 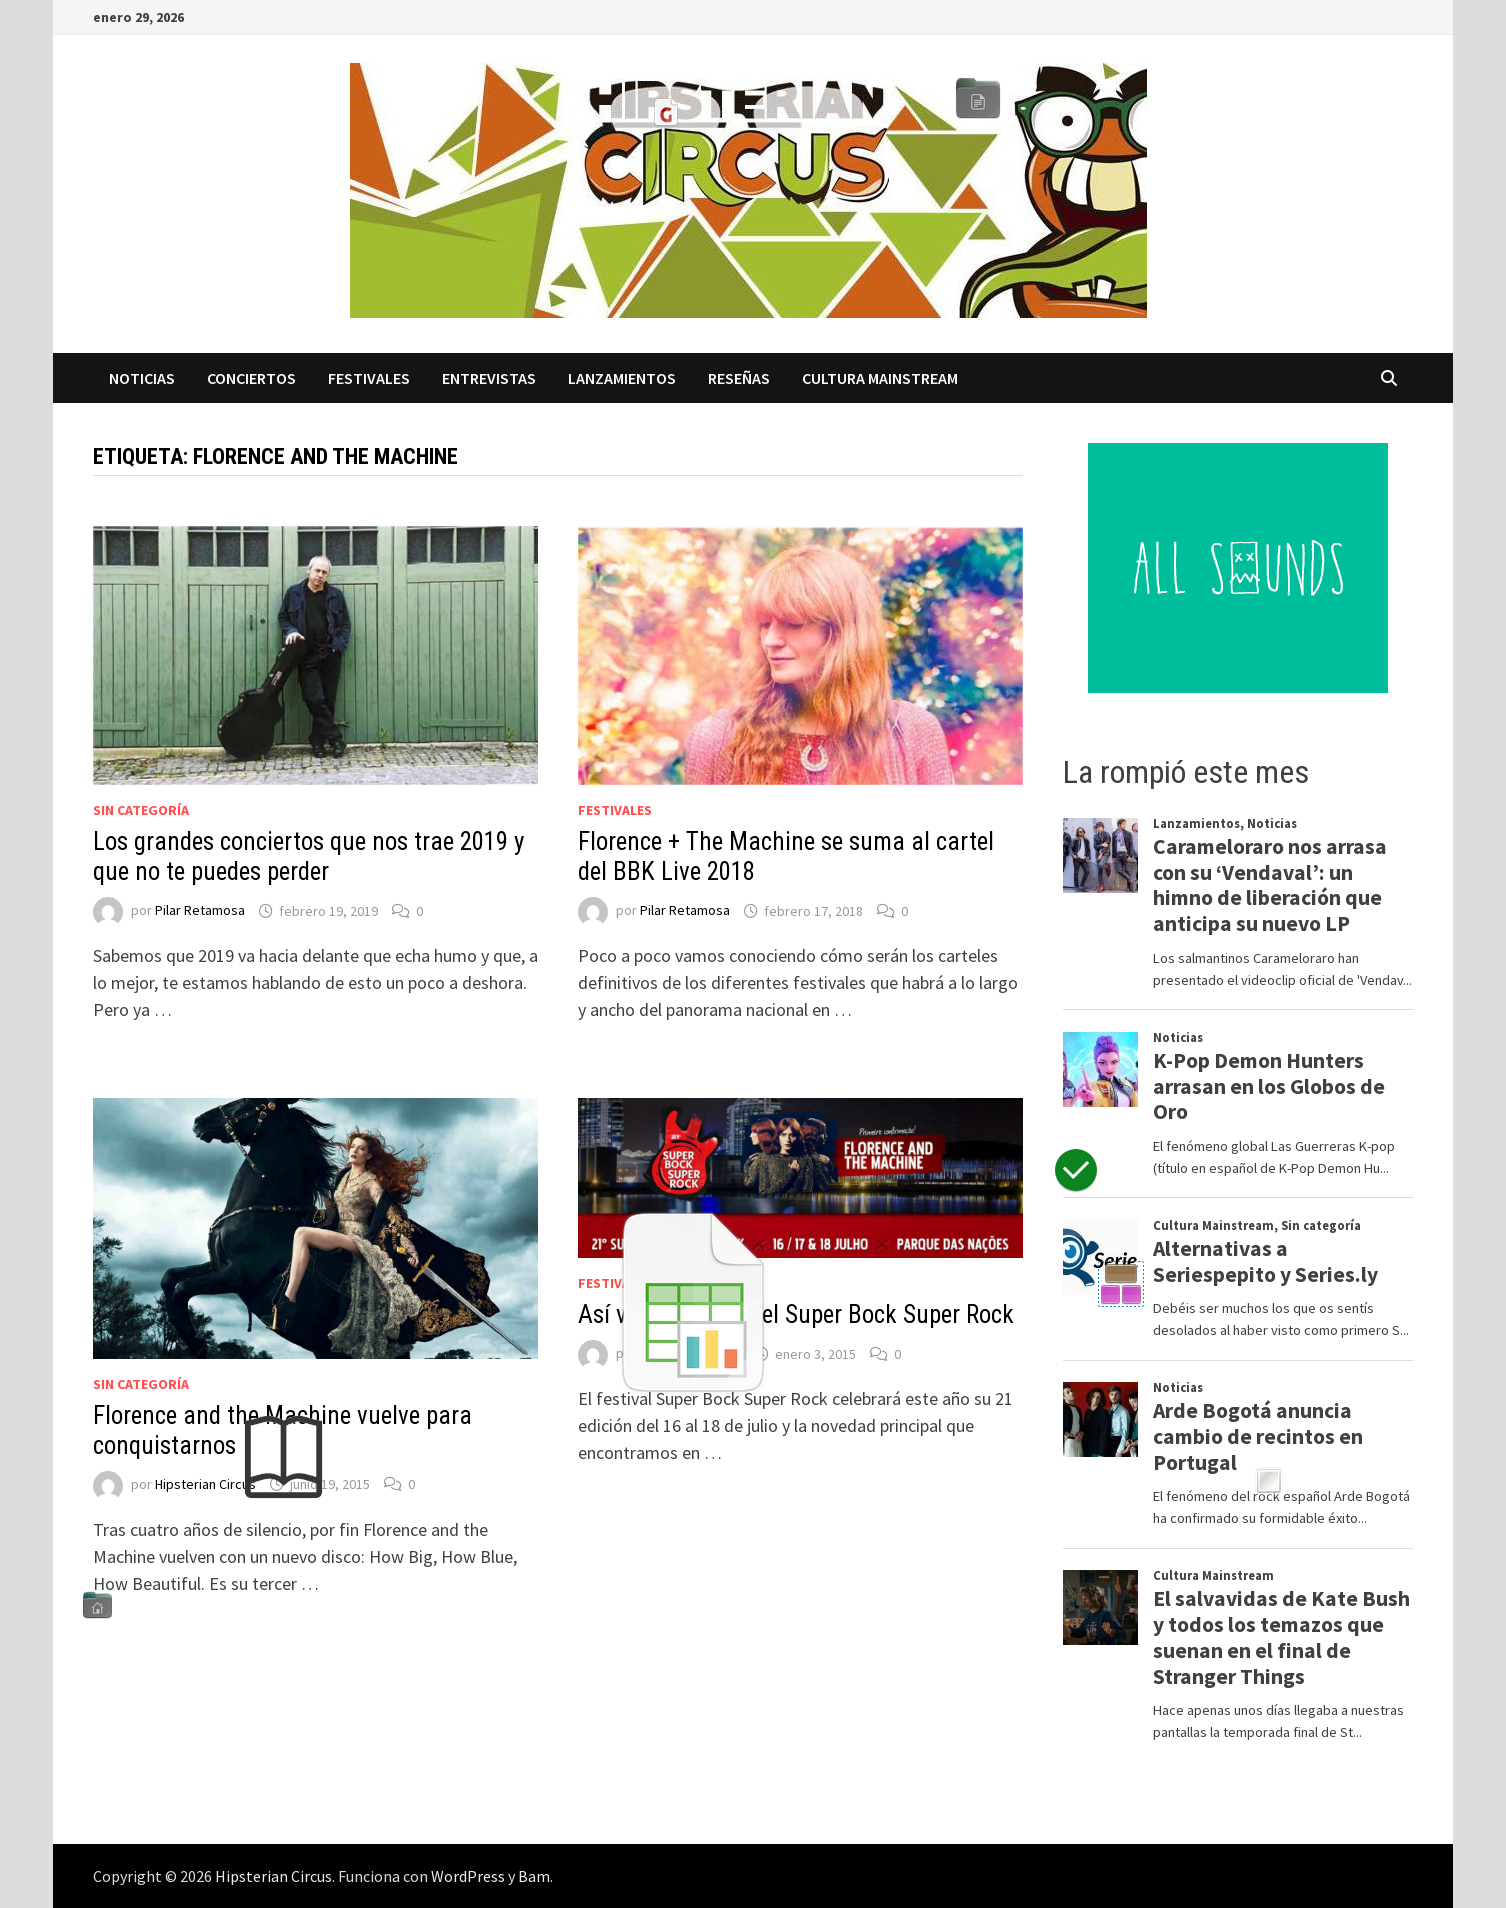 What do you see at coordinates (978, 98) in the screenshot?
I see `open documents folder` at bounding box center [978, 98].